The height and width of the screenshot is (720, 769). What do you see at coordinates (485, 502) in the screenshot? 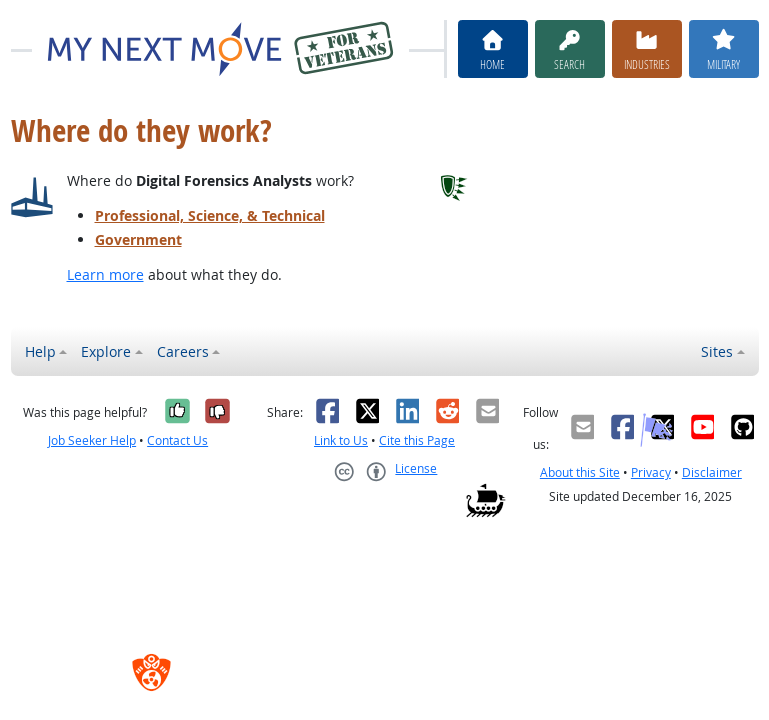
I see `viking ship or drakkar game element` at bounding box center [485, 502].